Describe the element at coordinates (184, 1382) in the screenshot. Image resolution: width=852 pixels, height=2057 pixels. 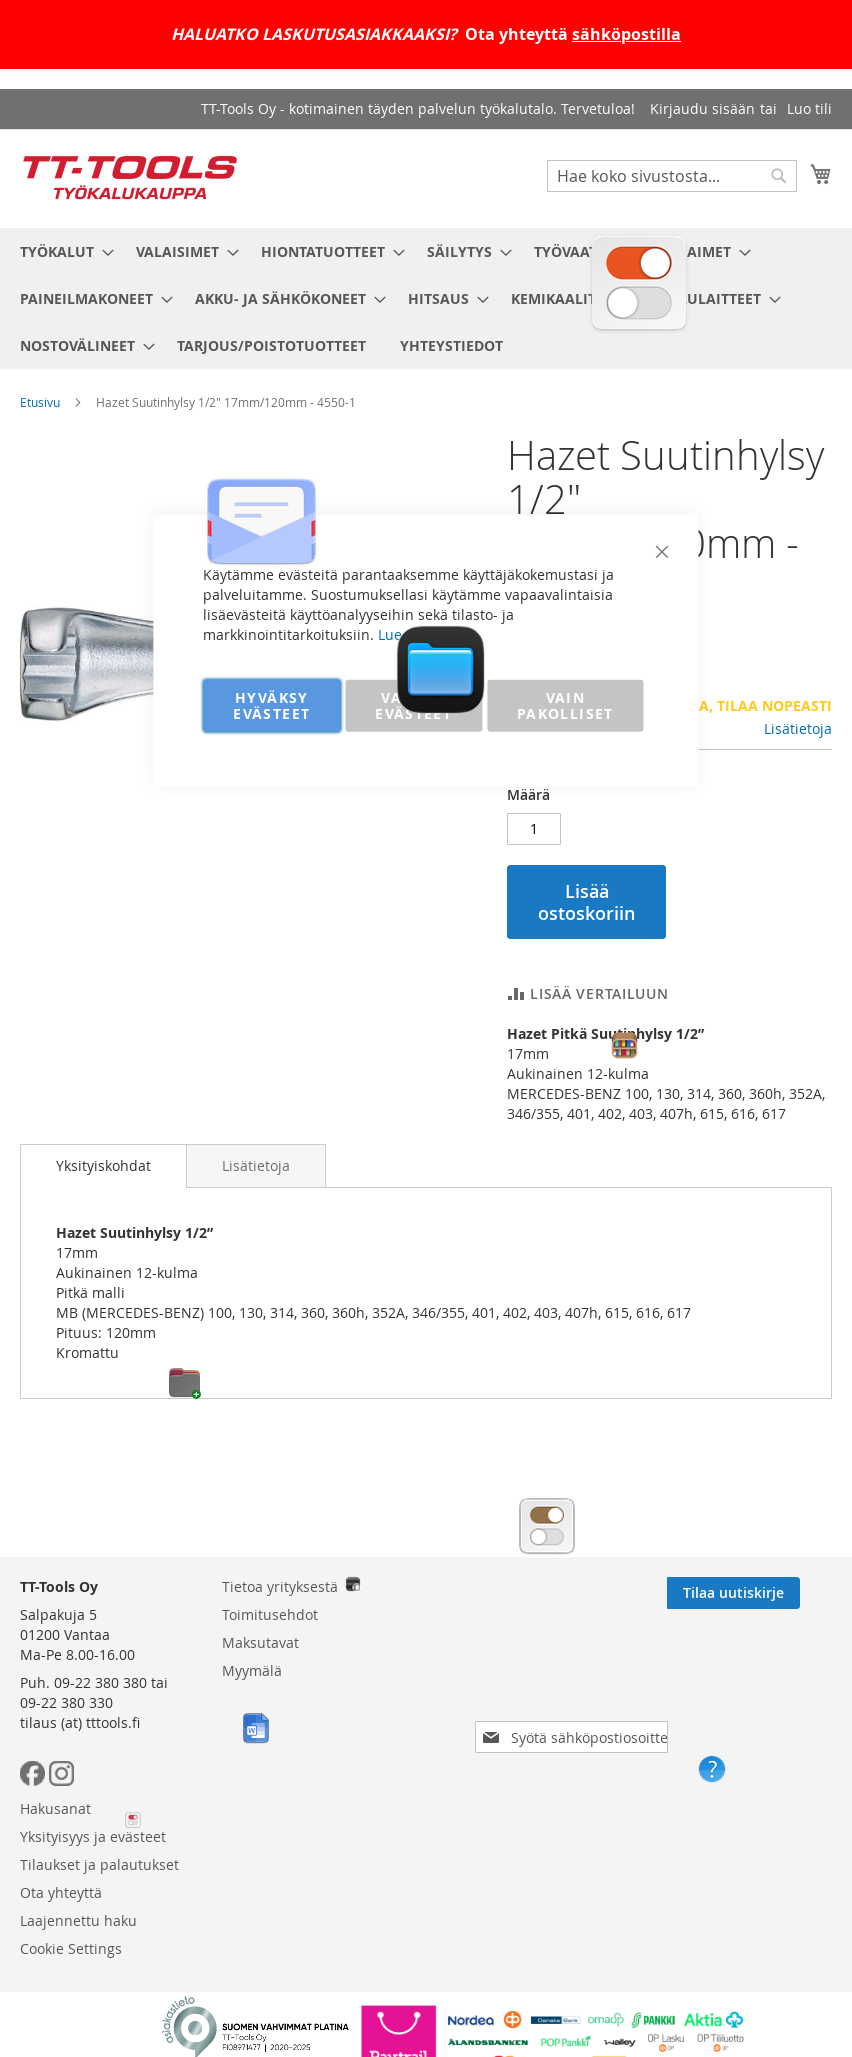
I see `create a new folder` at that location.